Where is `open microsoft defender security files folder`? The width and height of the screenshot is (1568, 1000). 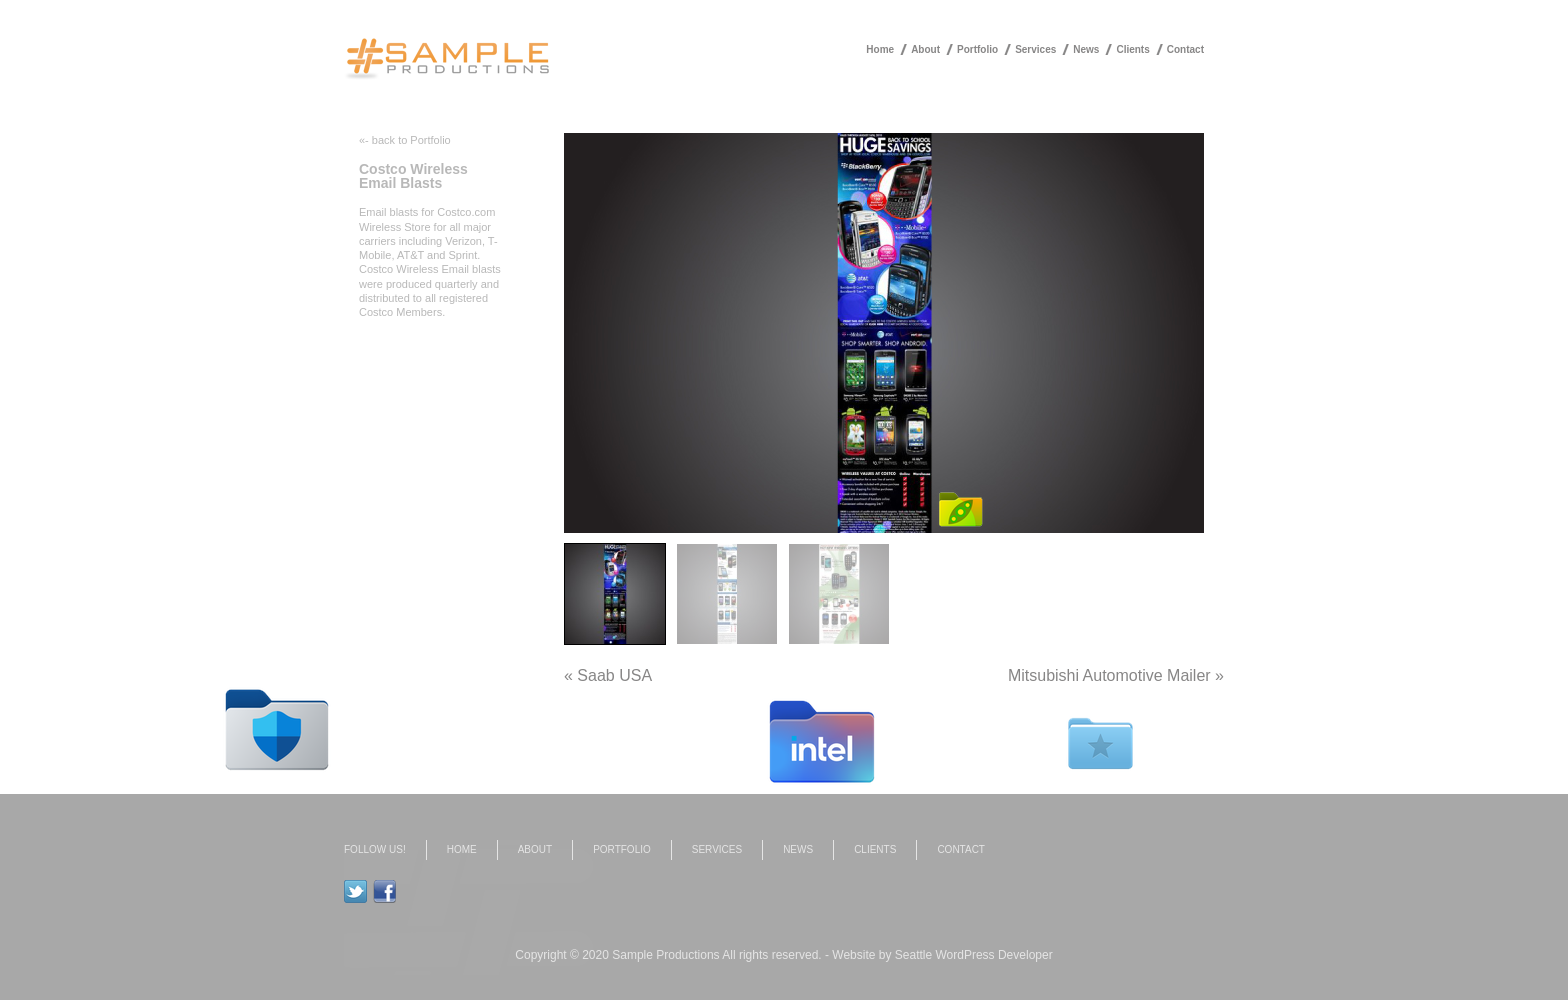
open microsoft defender security files folder is located at coordinates (276, 732).